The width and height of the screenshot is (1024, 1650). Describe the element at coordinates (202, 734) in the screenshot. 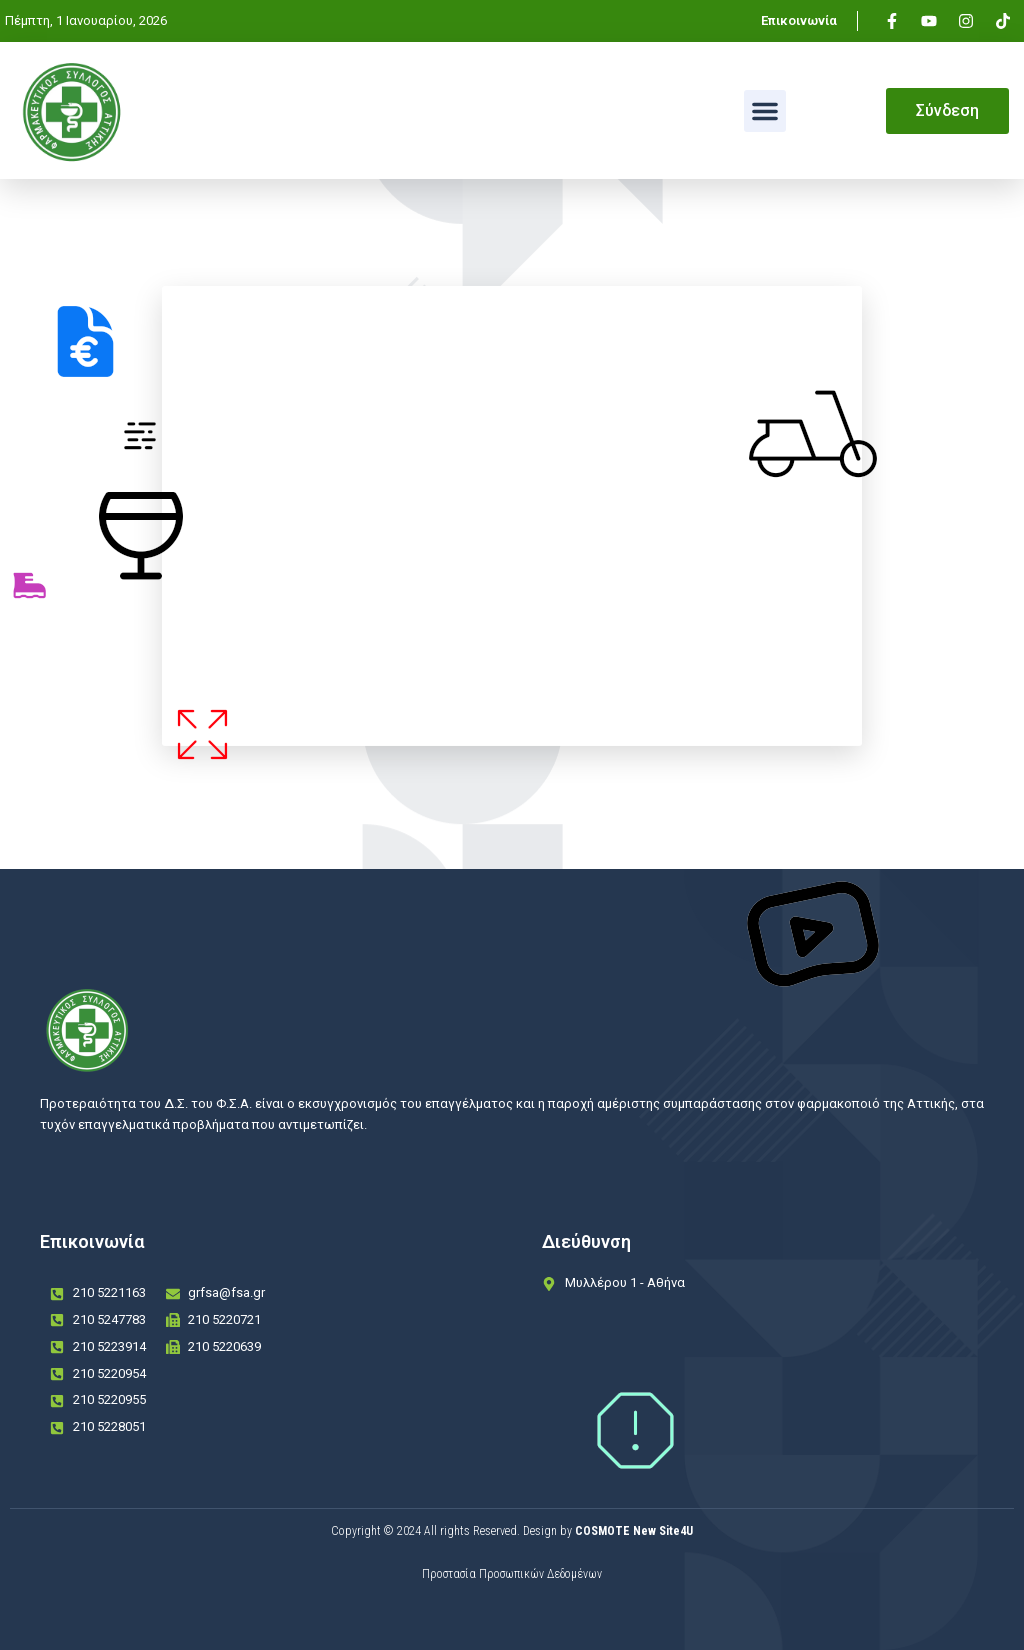

I see `expand to fullscreen mode` at that location.